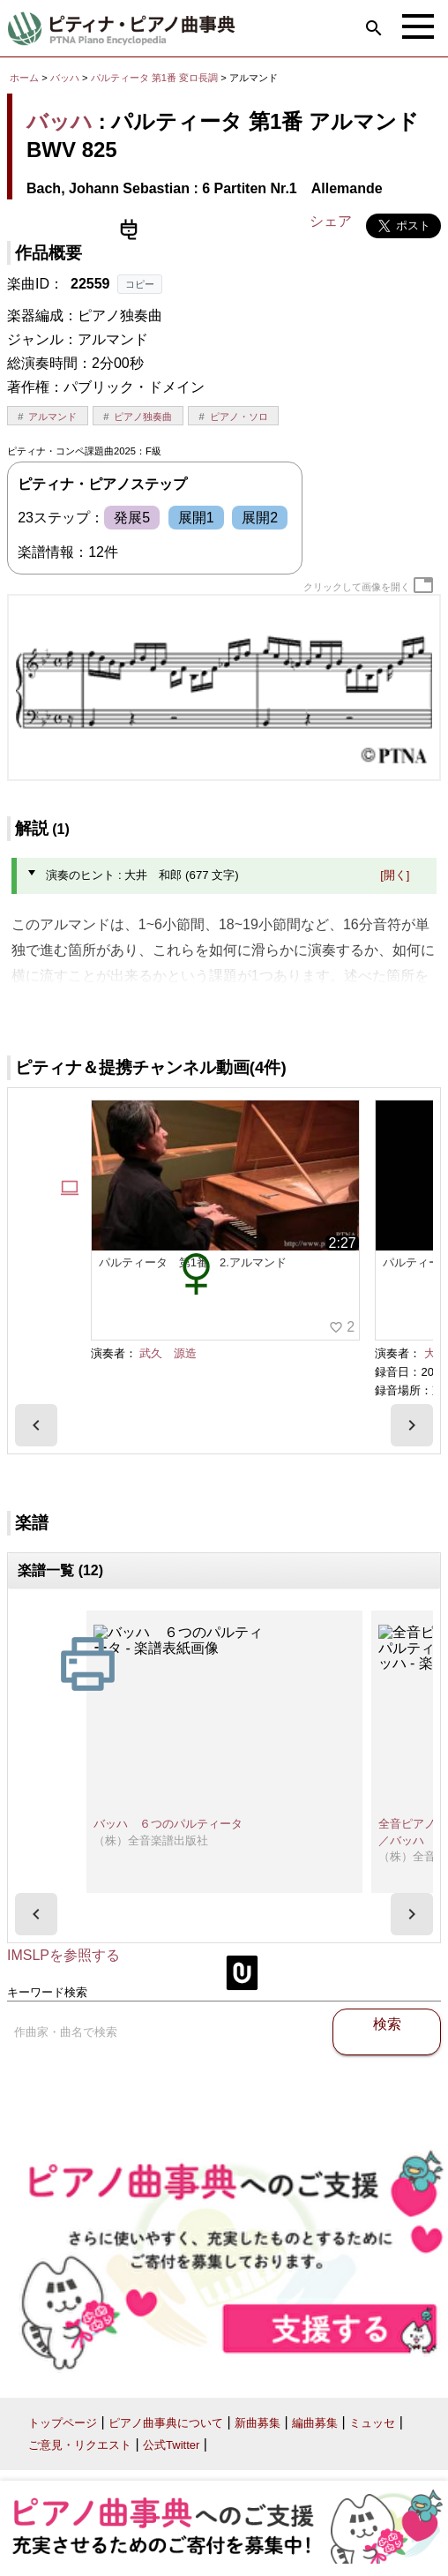 This screenshot has width=448, height=2576. Describe the element at coordinates (196, 1273) in the screenshot. I see `indicates female or women's category` at that location.